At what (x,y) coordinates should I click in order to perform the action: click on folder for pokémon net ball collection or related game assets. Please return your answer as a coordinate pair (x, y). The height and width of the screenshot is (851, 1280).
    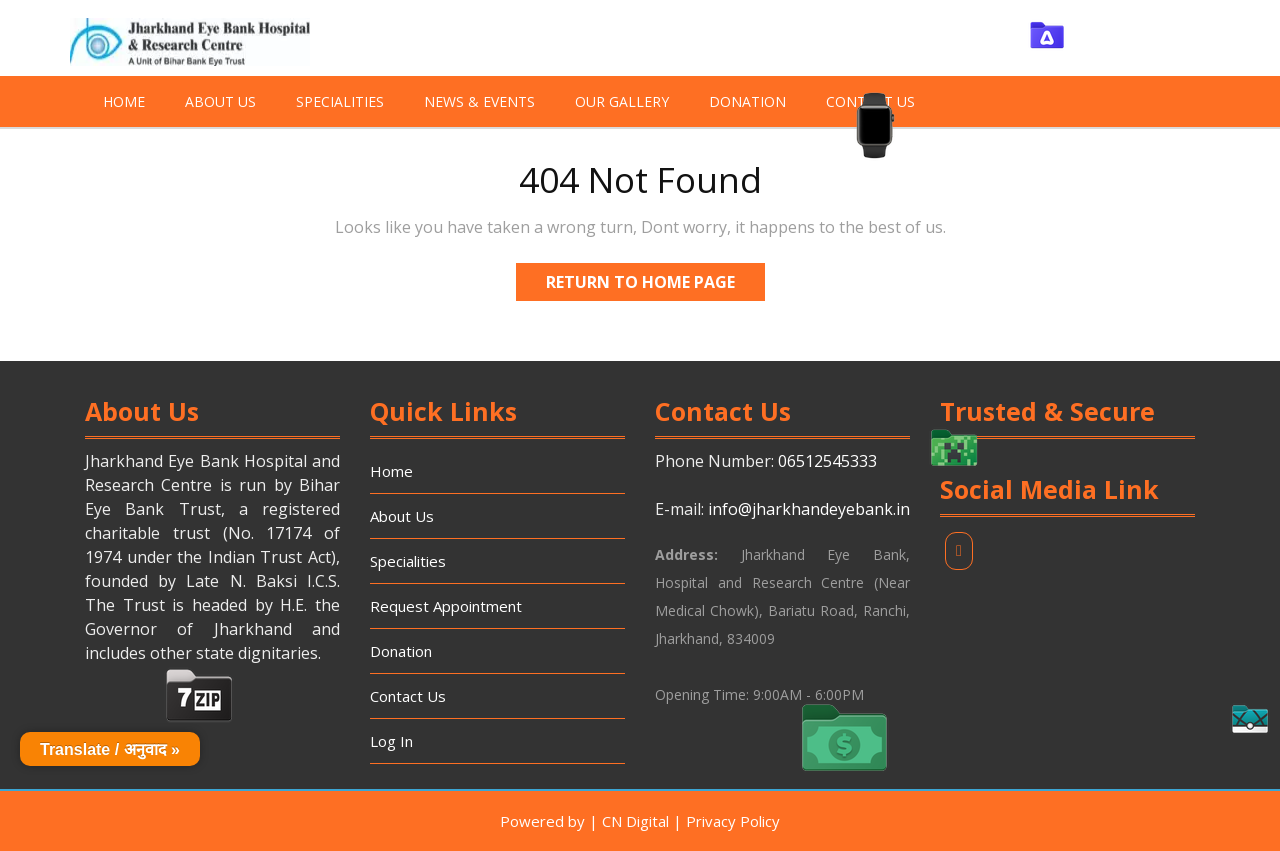
    Looking at the image, I should click on (1250, 720).